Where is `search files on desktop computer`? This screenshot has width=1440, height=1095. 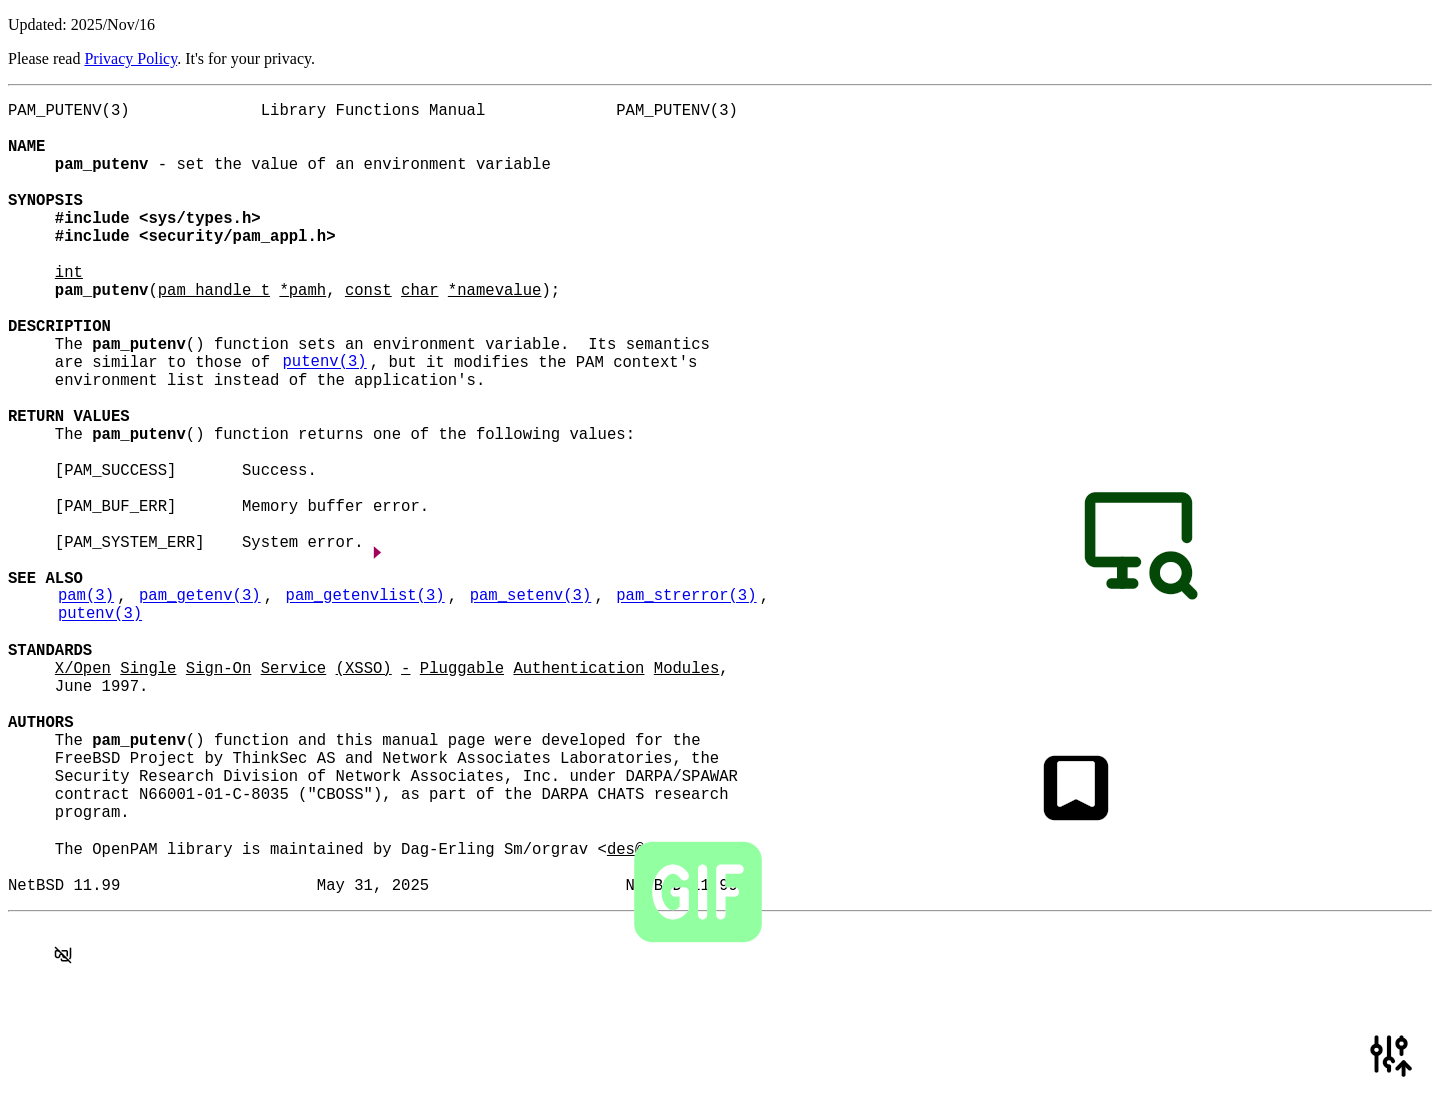 search files on desktop computer is located at coordinates (1138, 540).